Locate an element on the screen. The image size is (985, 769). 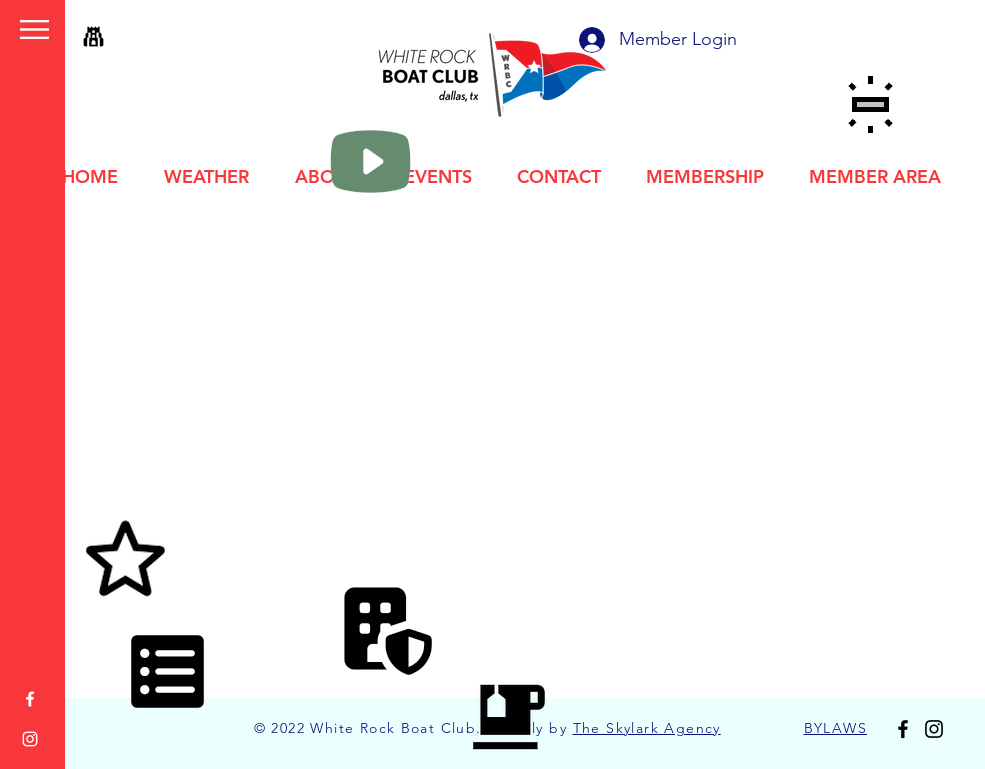
access building security settings is located at coordinates (385, 628).